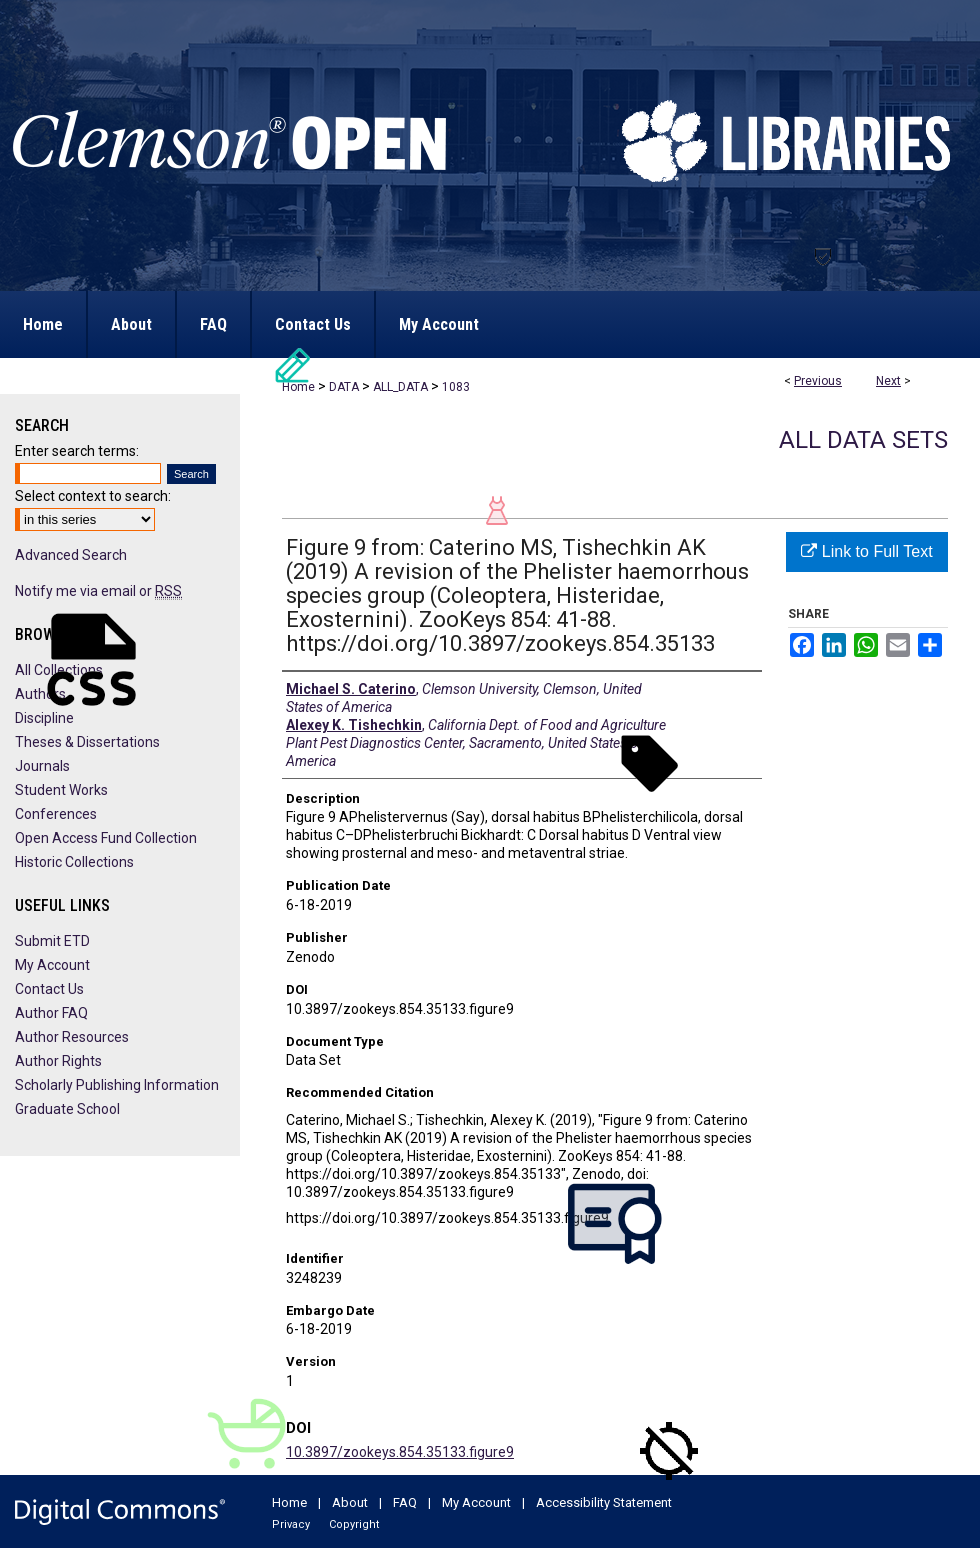  I want to click on location services are disabled, so click(669, 1451).